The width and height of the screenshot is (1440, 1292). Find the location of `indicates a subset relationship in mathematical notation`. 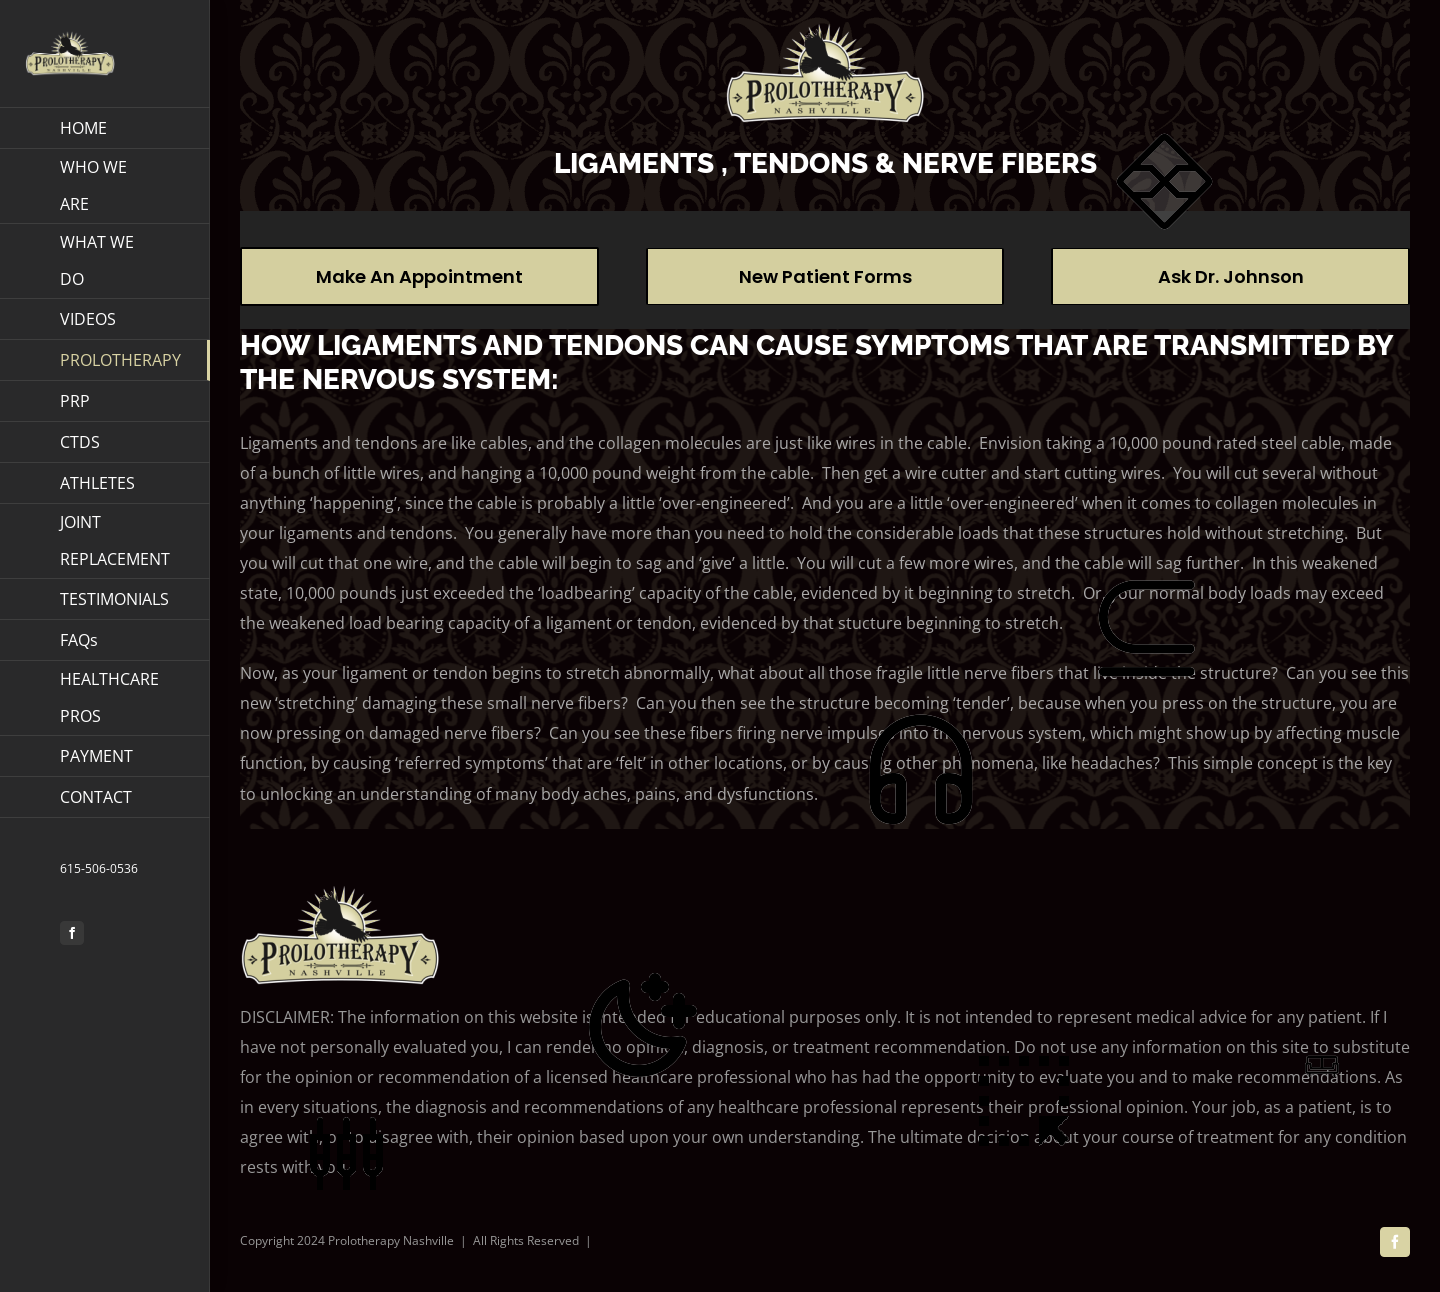

indicates a subset relationship in mathematical notation is located at coordinates (1149, 626).